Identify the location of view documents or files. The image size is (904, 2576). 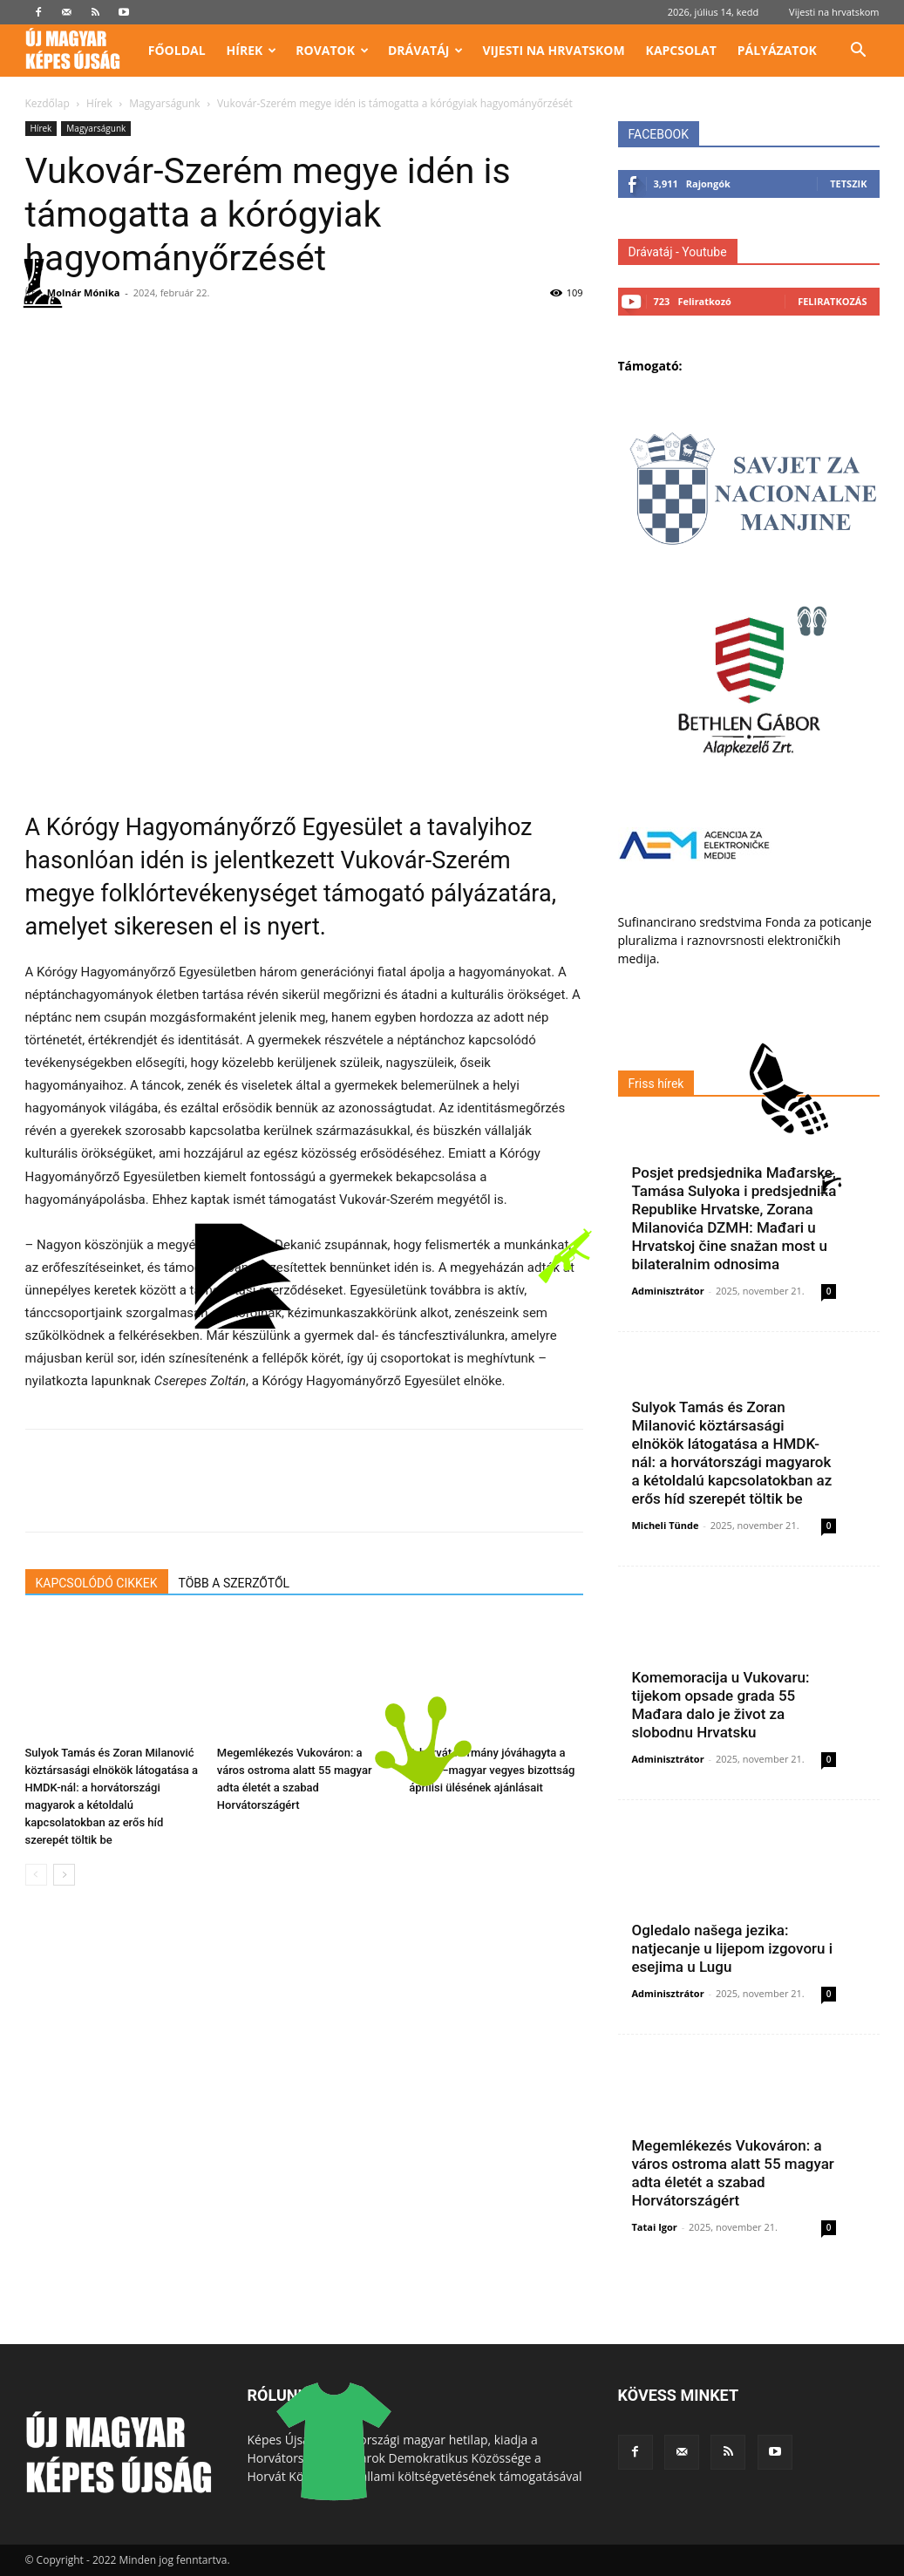
(248, 1276).